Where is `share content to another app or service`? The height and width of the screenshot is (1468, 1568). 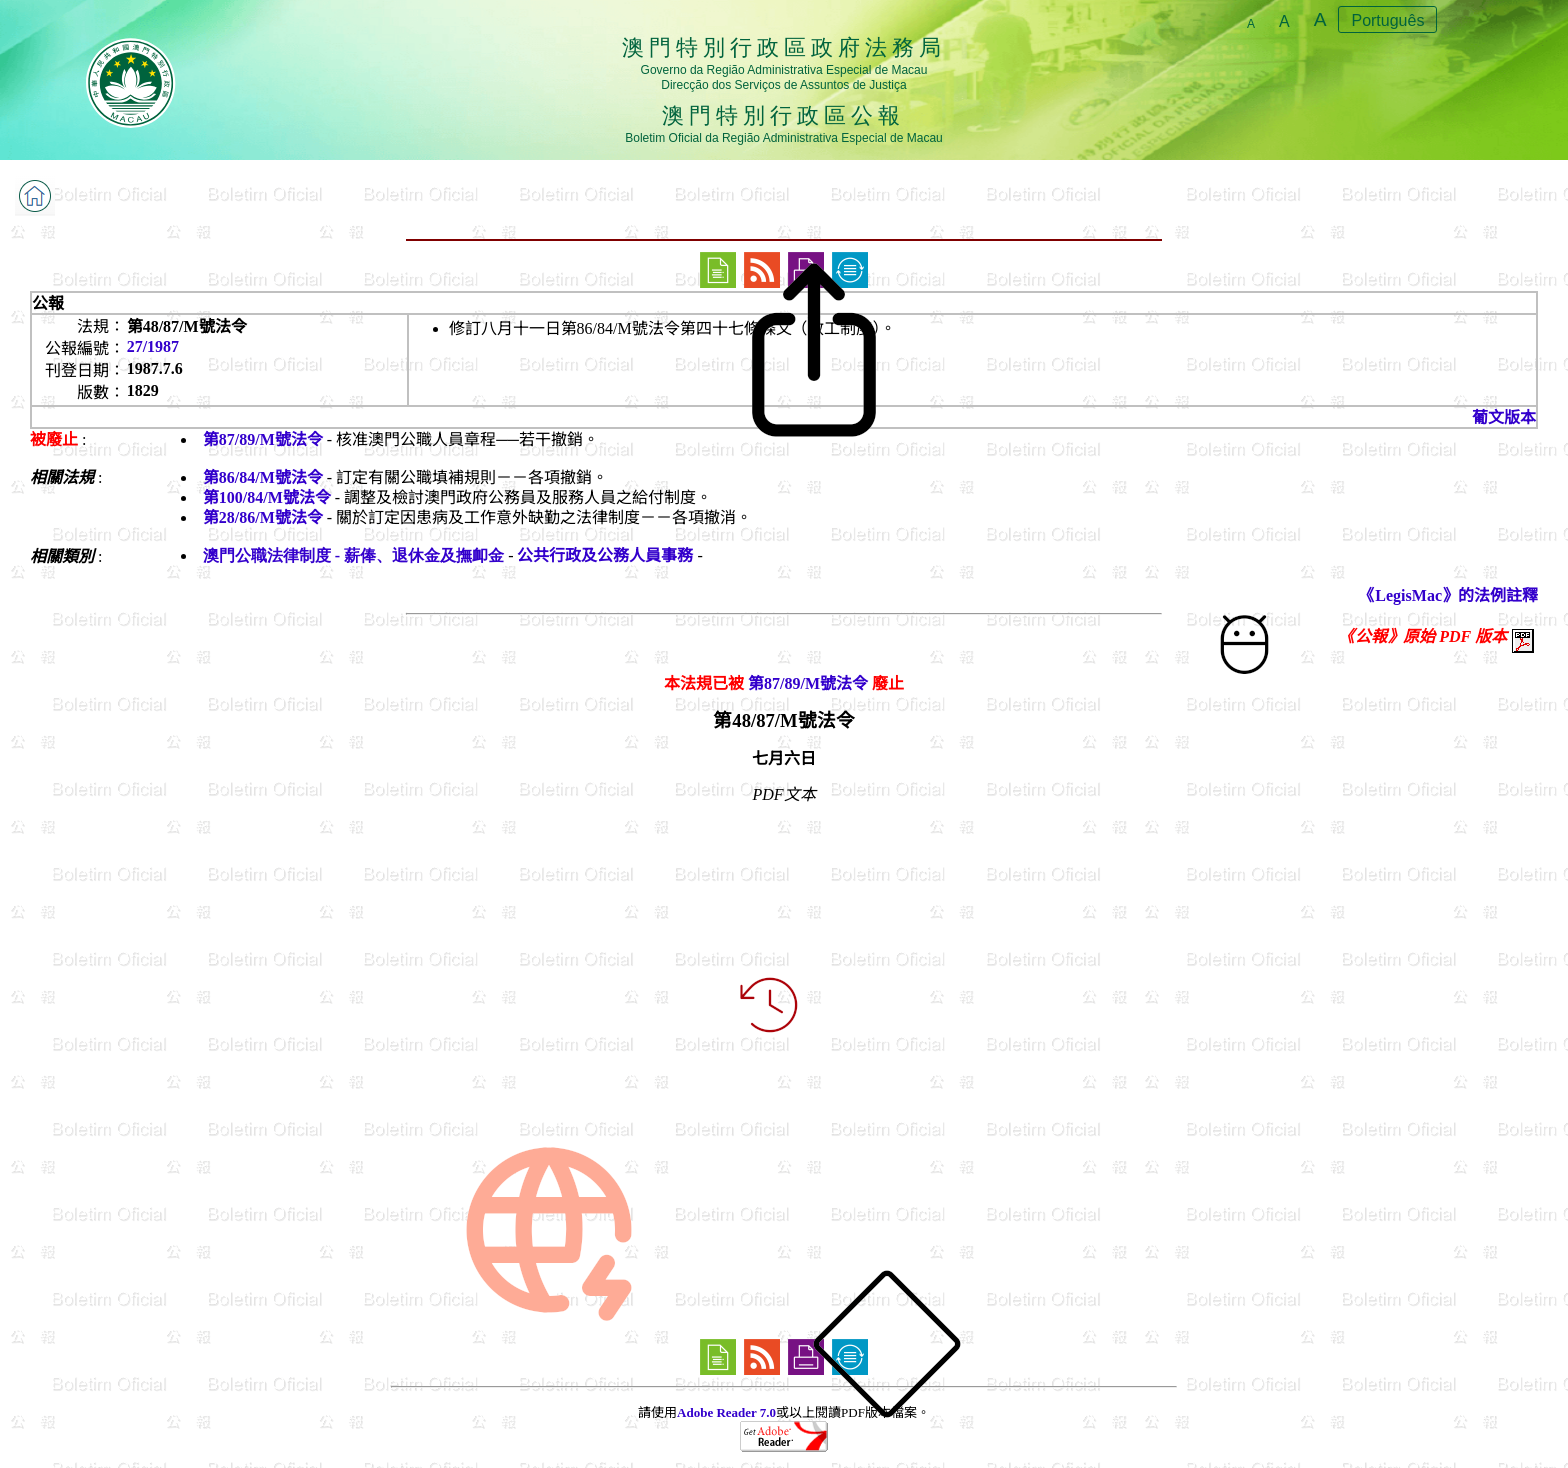
share content to another app or service is located at coordinates (814, 350).